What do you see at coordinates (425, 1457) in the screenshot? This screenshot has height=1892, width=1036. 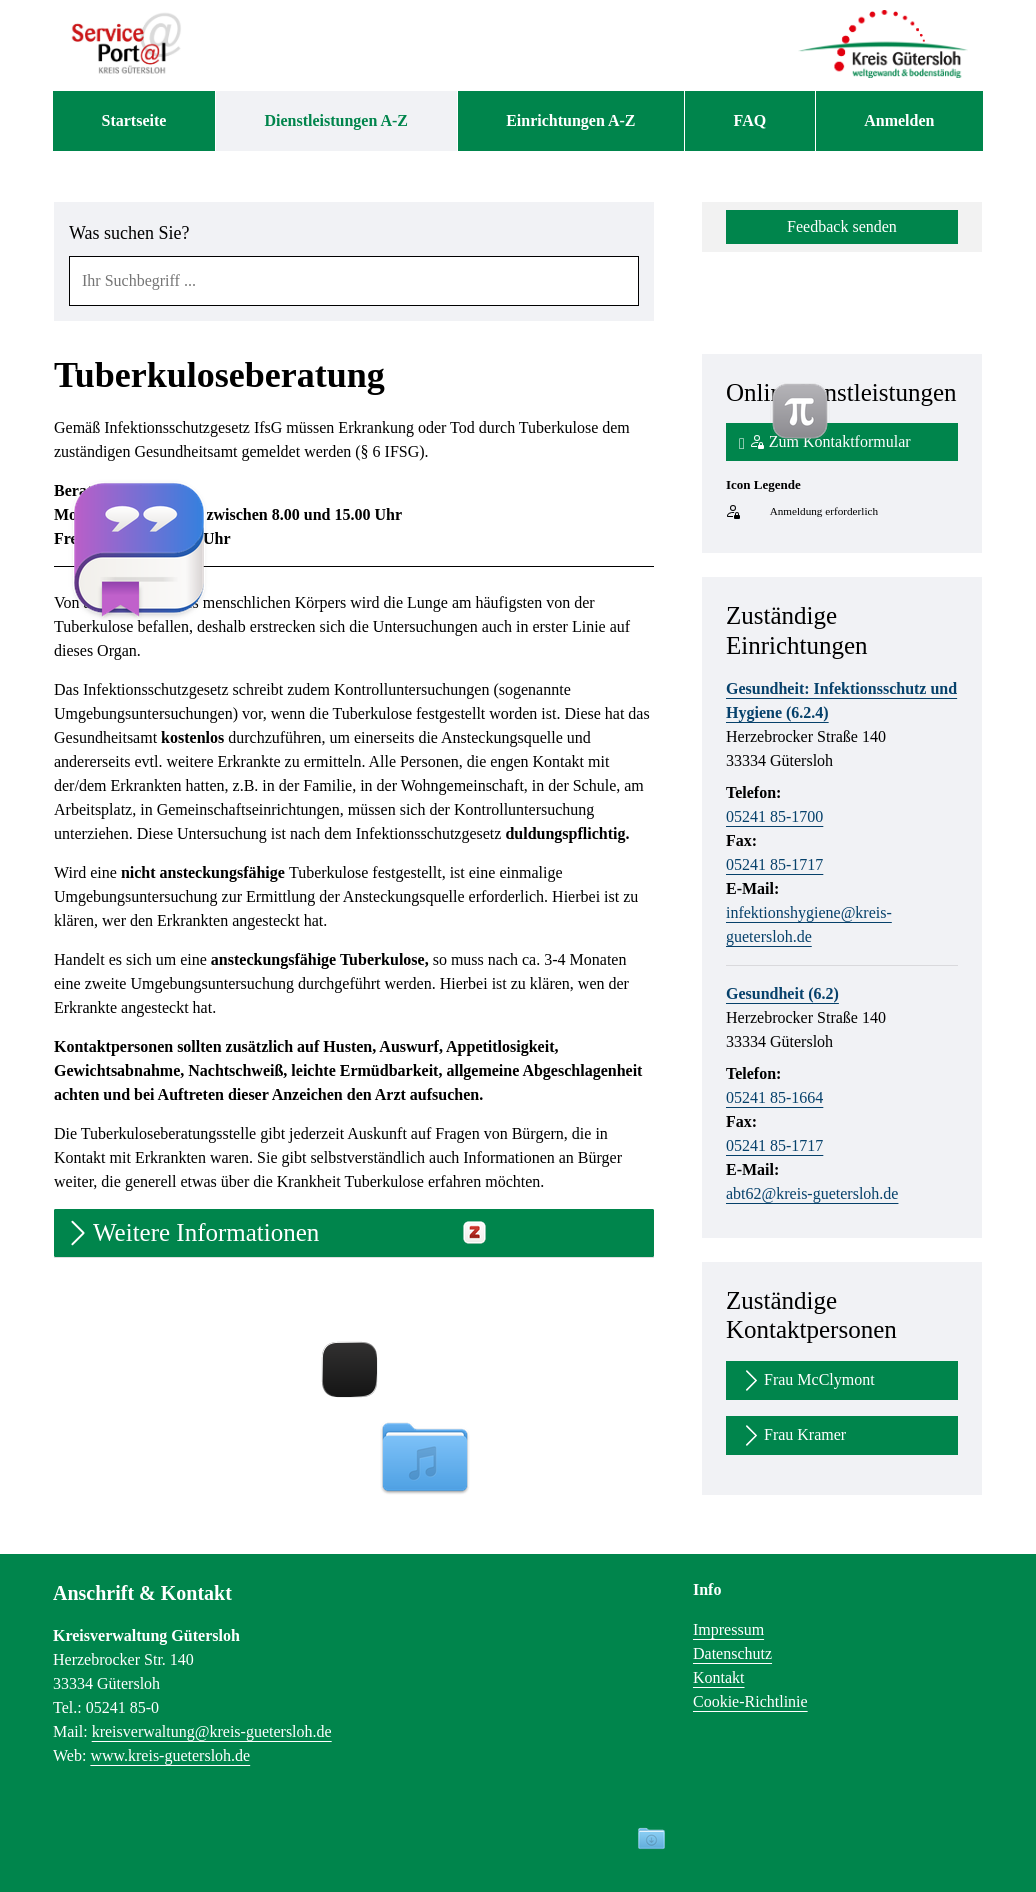 I see `open your music folder` at bounding box center [425, 1457].